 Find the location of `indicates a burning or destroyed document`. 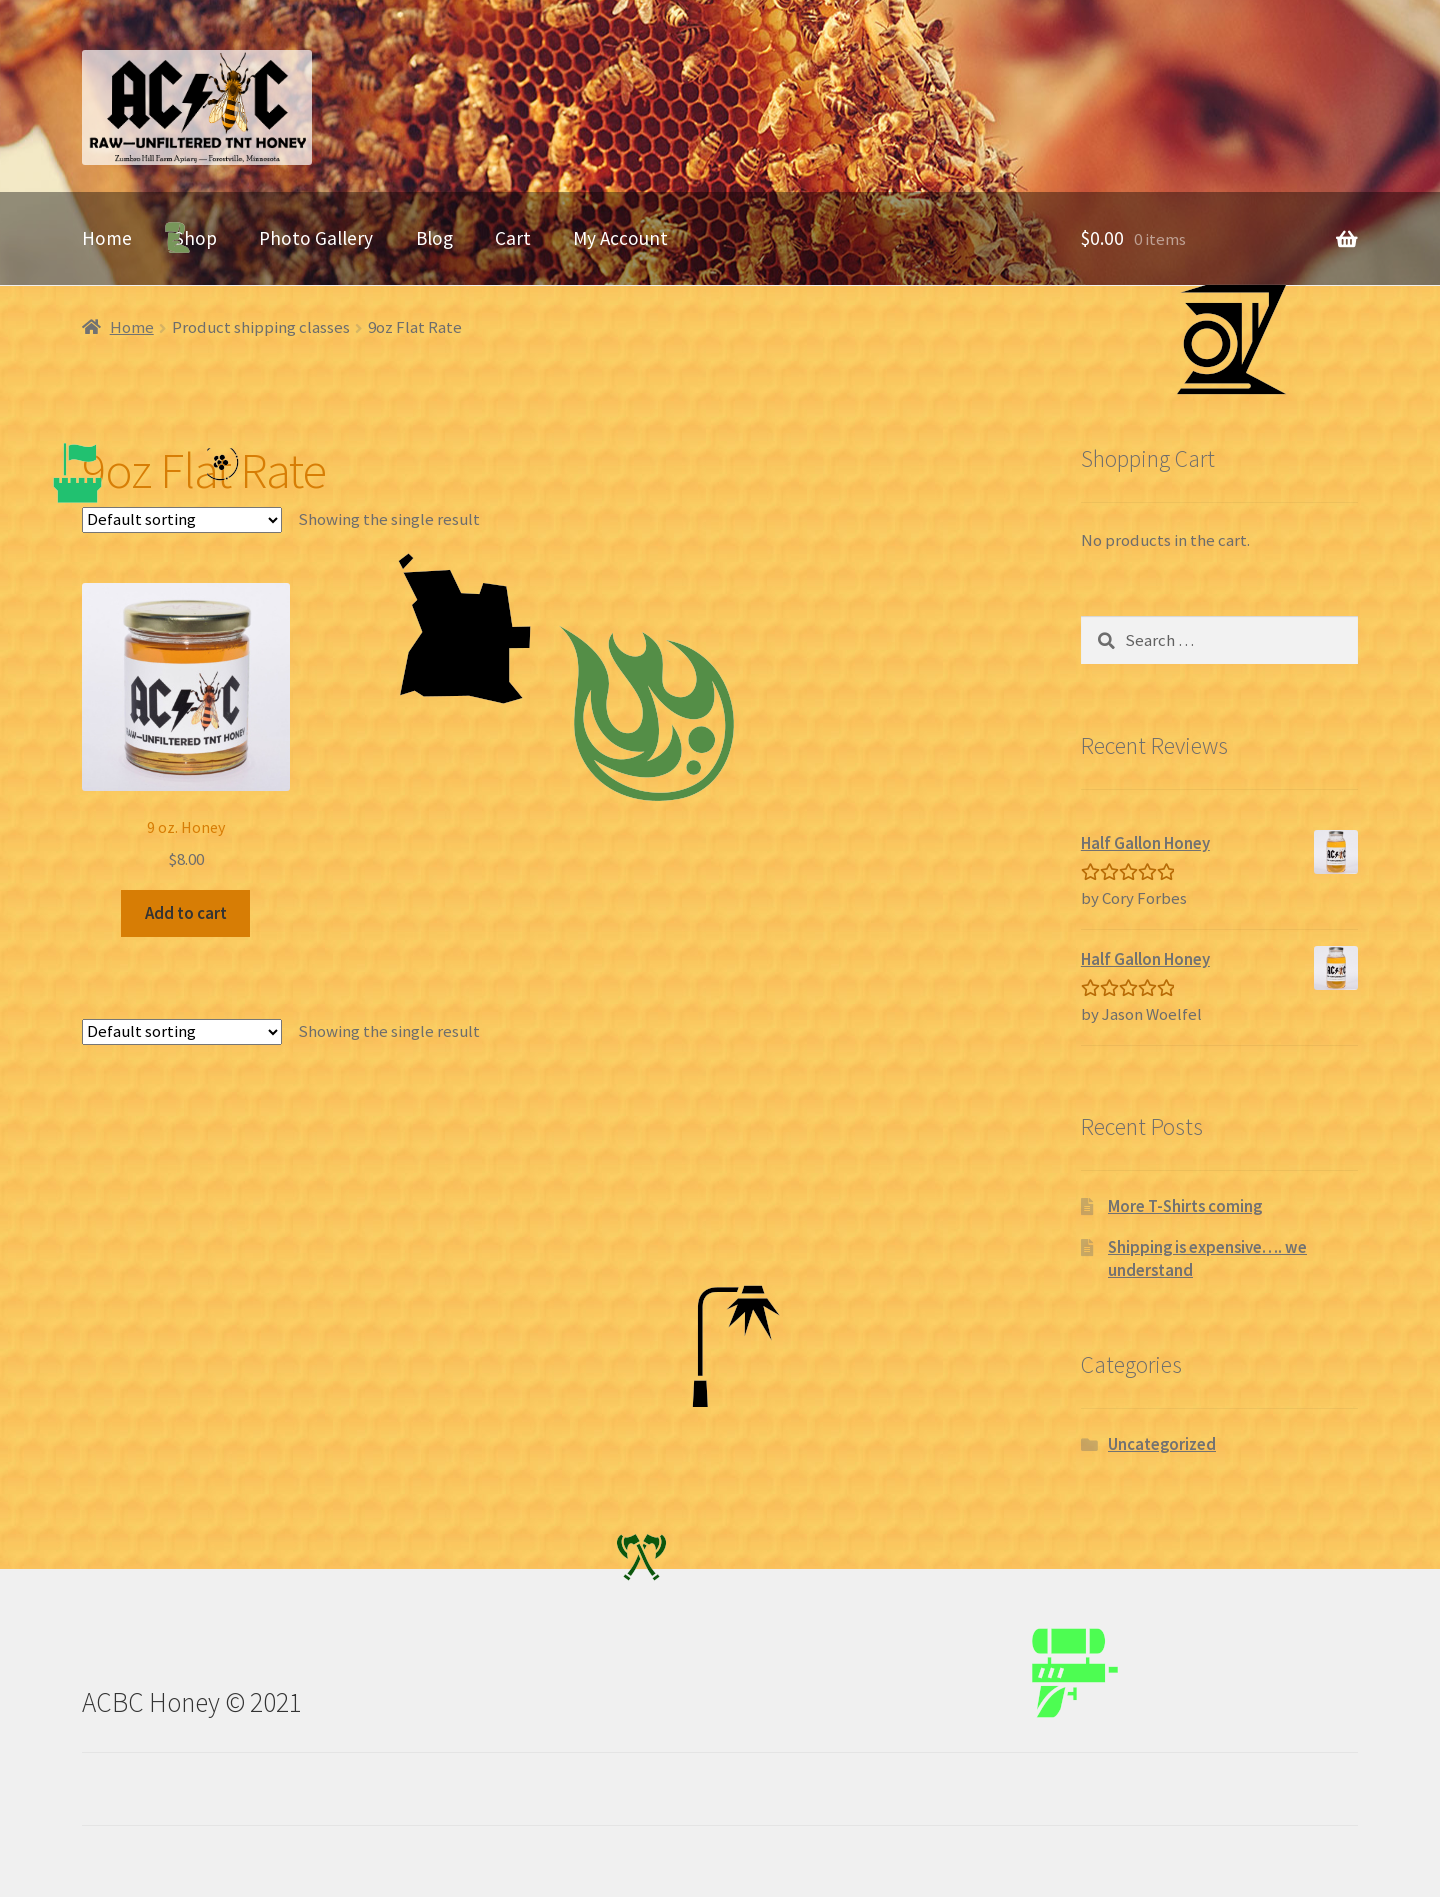

indicates a burning or destroyed document is located at coordinates (647, 714).